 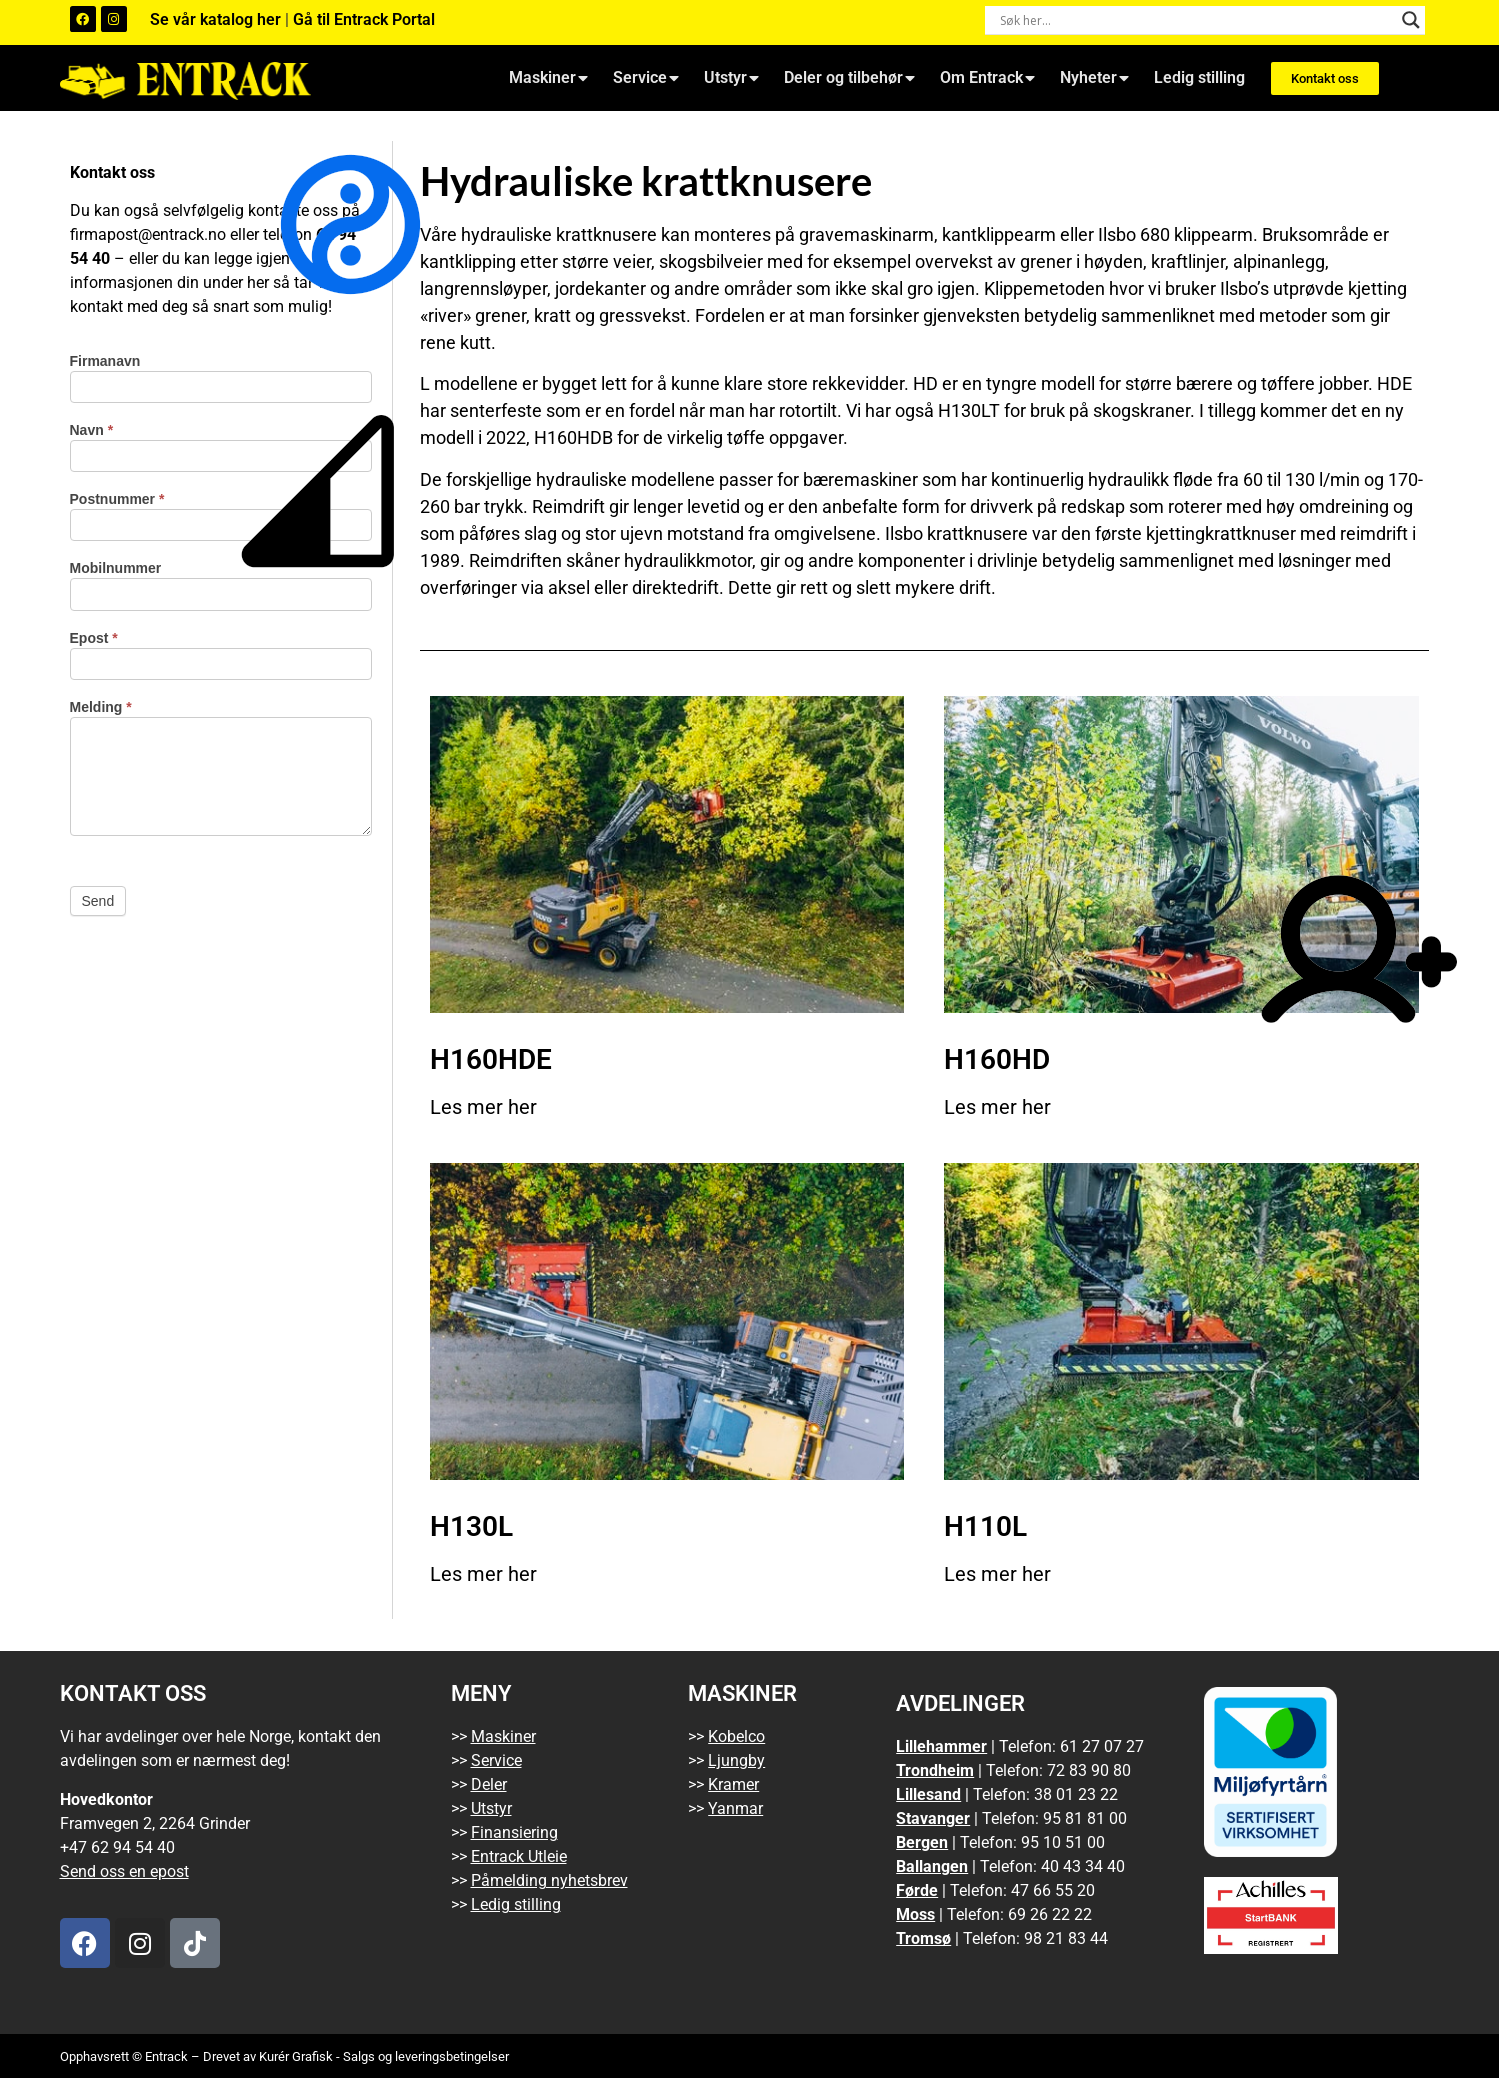 What do you see at coordinates (330, 497) in the screenshot?
I see `indicates medium cellular signal strength` at bounding box center [330, 497].